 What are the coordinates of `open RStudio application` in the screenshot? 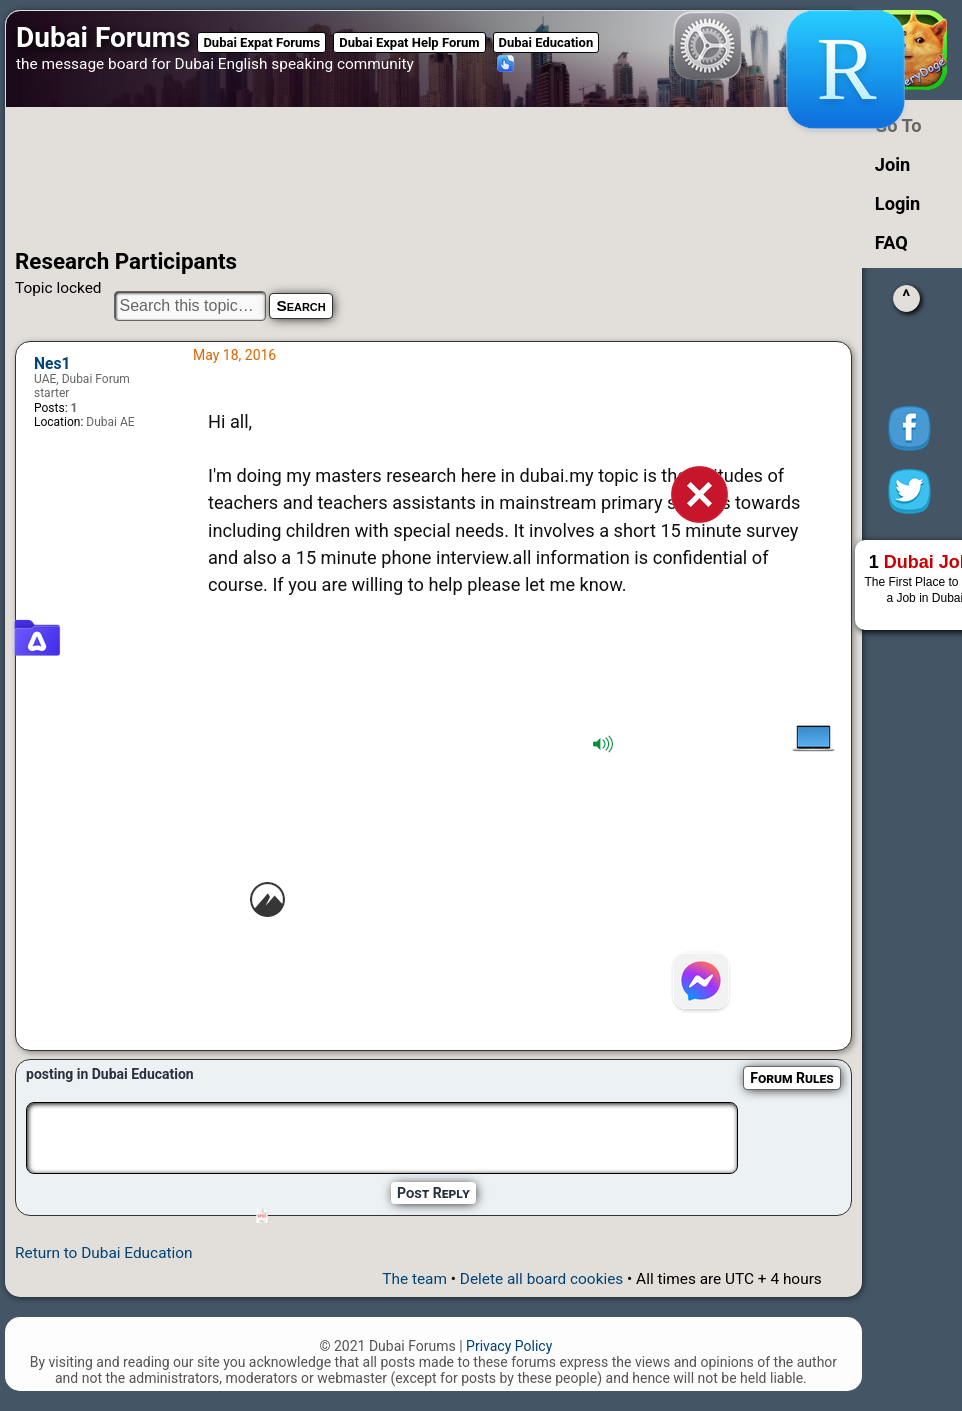 It's located at (845, 69).